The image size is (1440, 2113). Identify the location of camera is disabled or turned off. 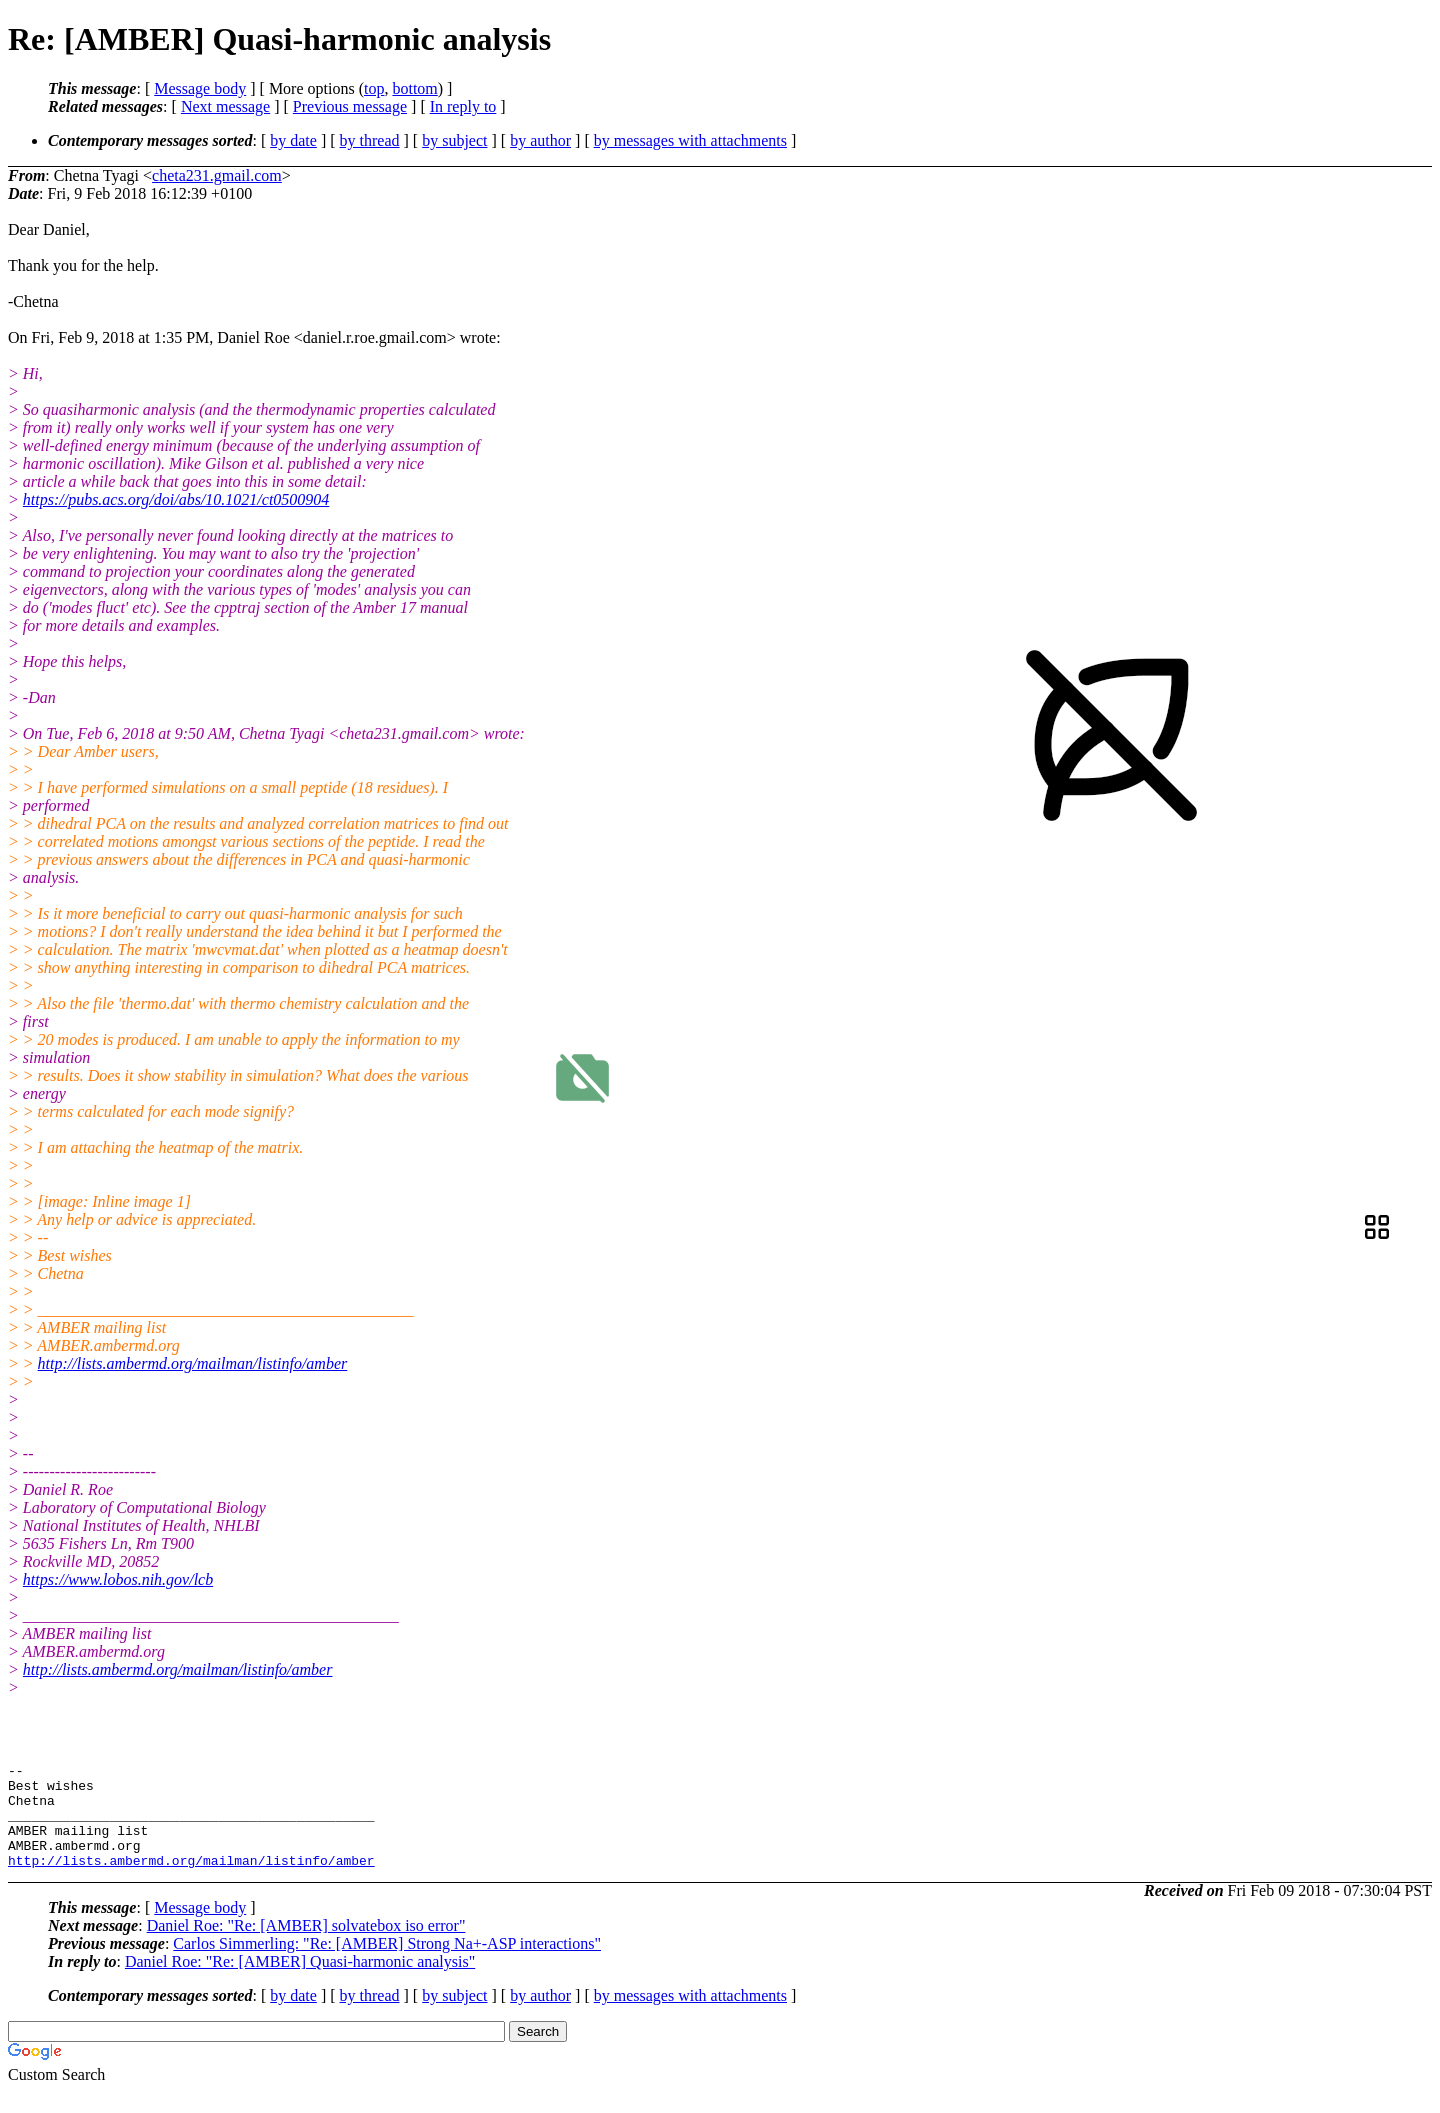
(582, 1078).